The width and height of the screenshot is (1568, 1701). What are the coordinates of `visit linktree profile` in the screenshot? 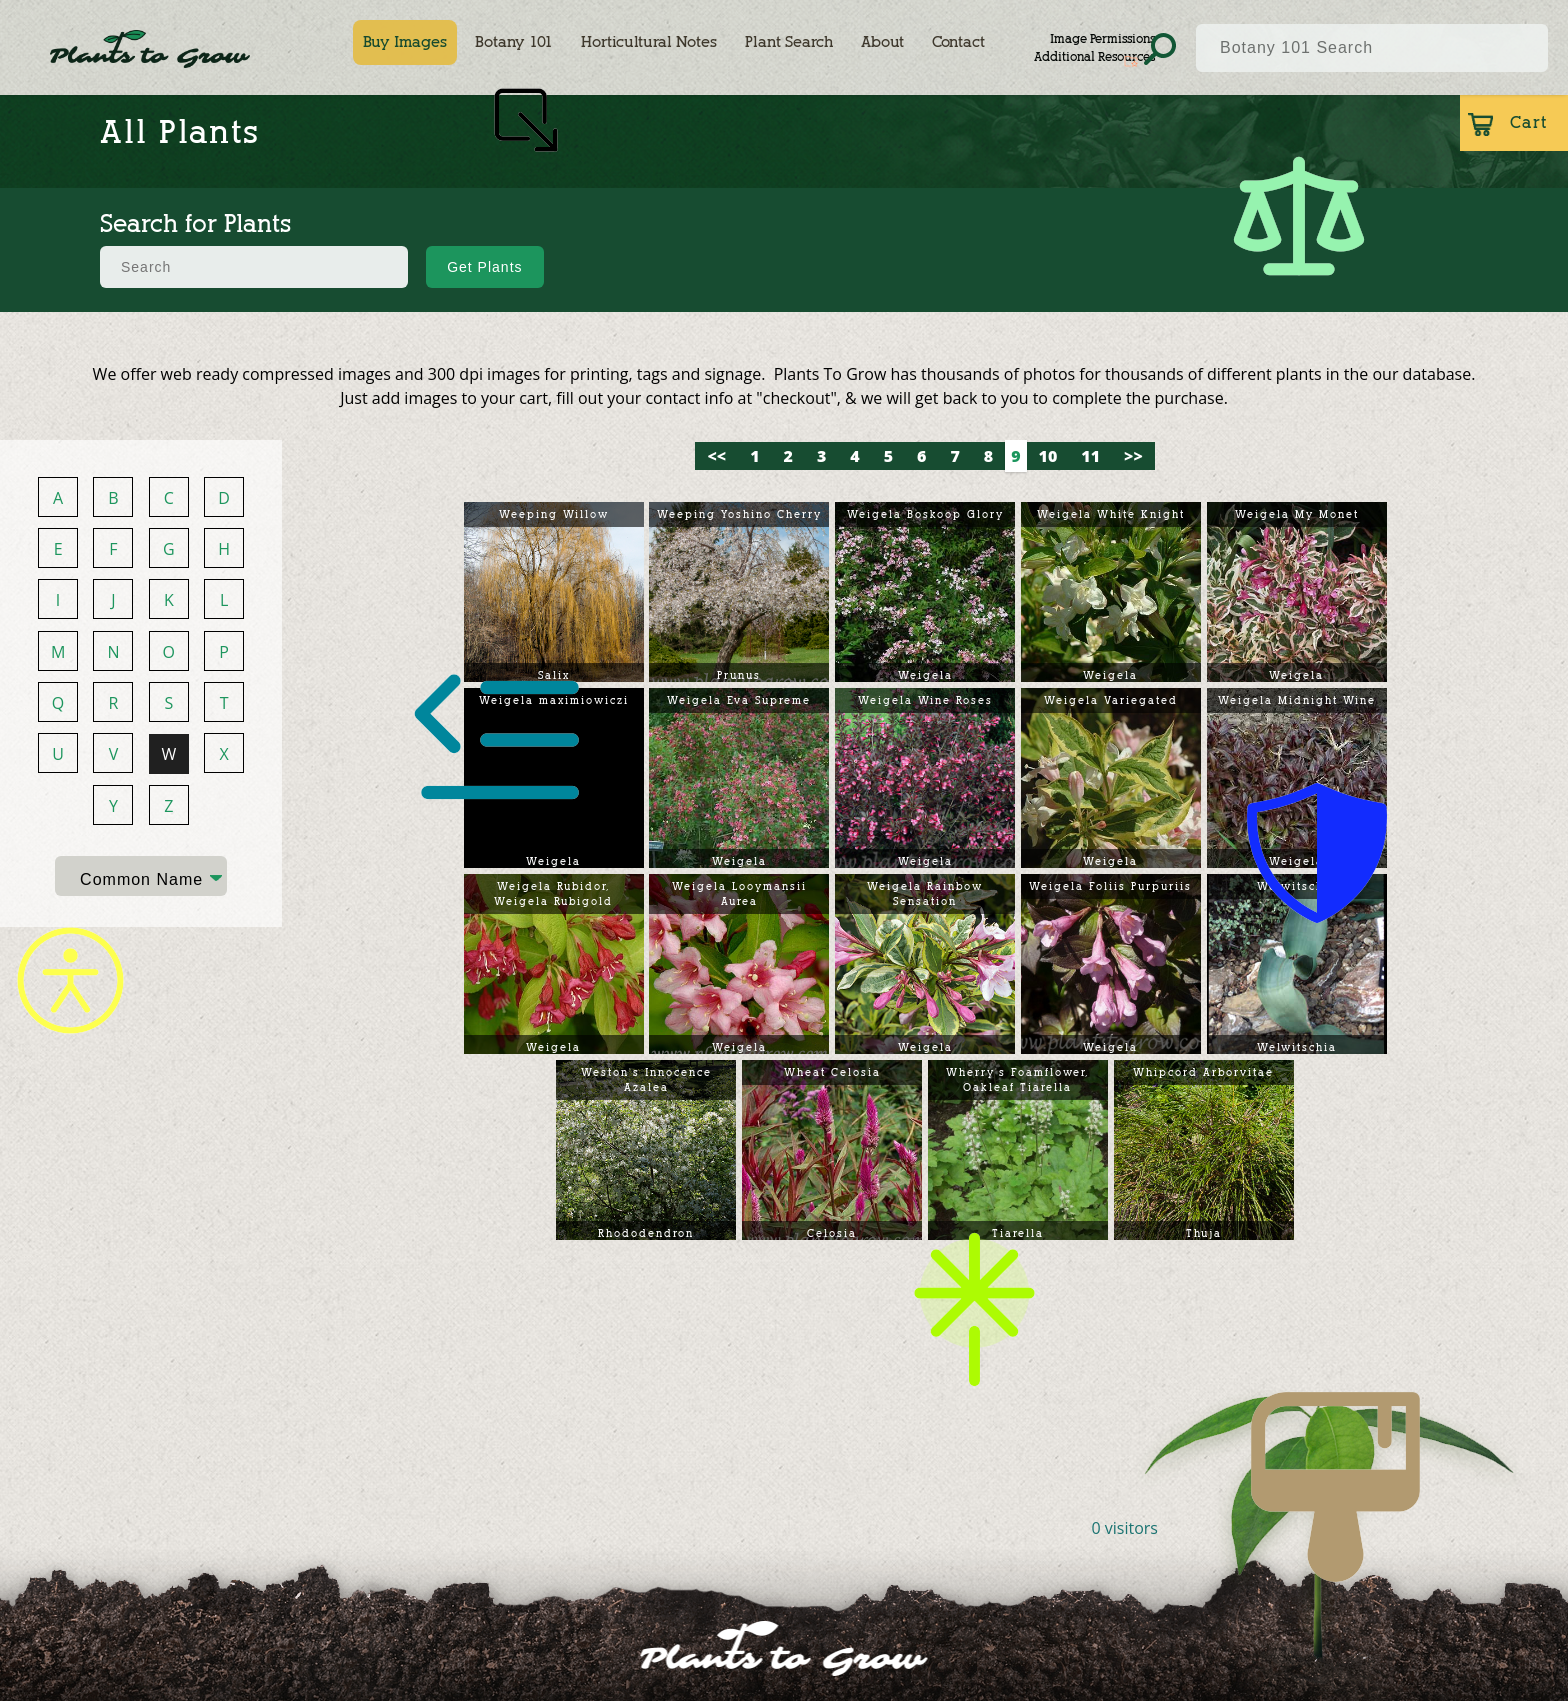 It's located at (974, 1309).